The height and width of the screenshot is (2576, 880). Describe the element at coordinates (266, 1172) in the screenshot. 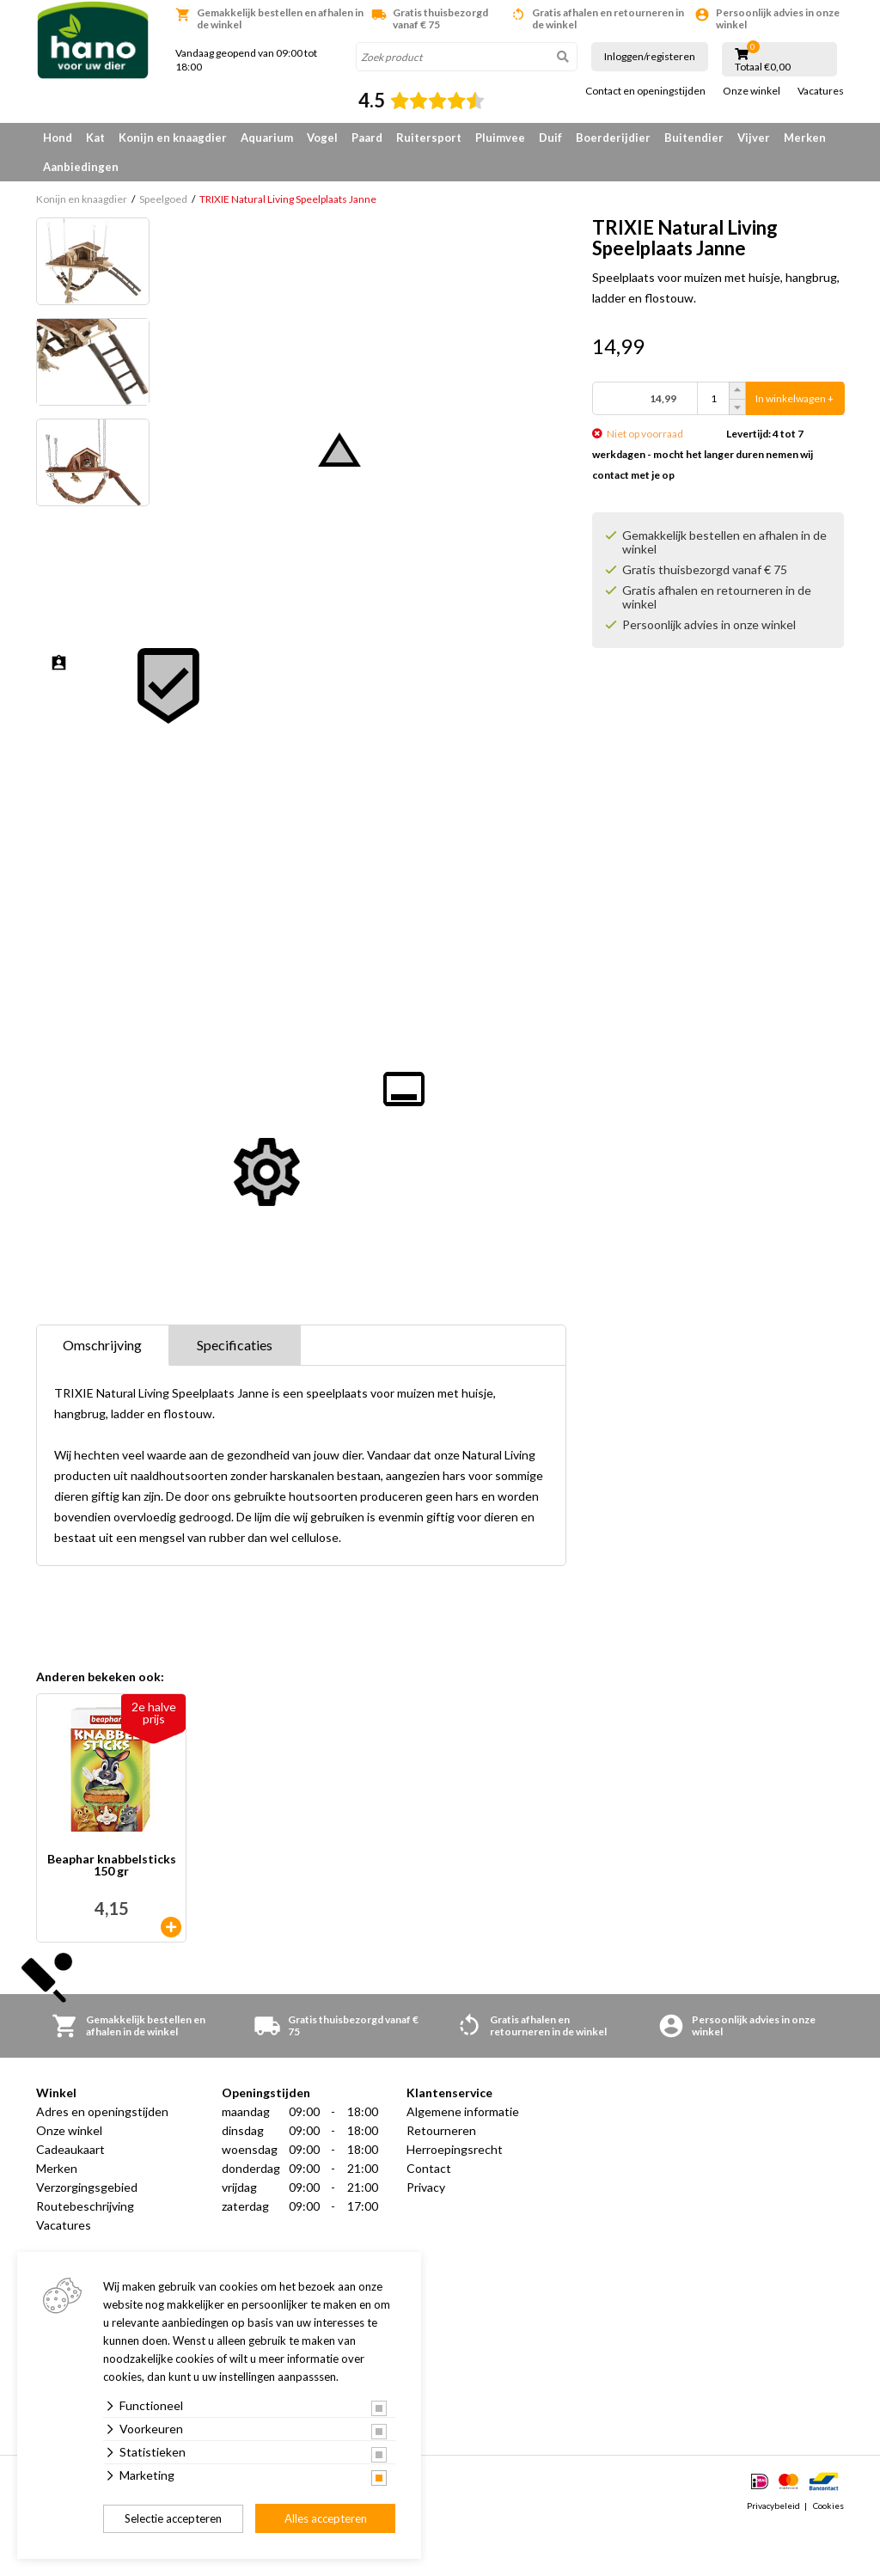

I see `access app or system settings` at that location.